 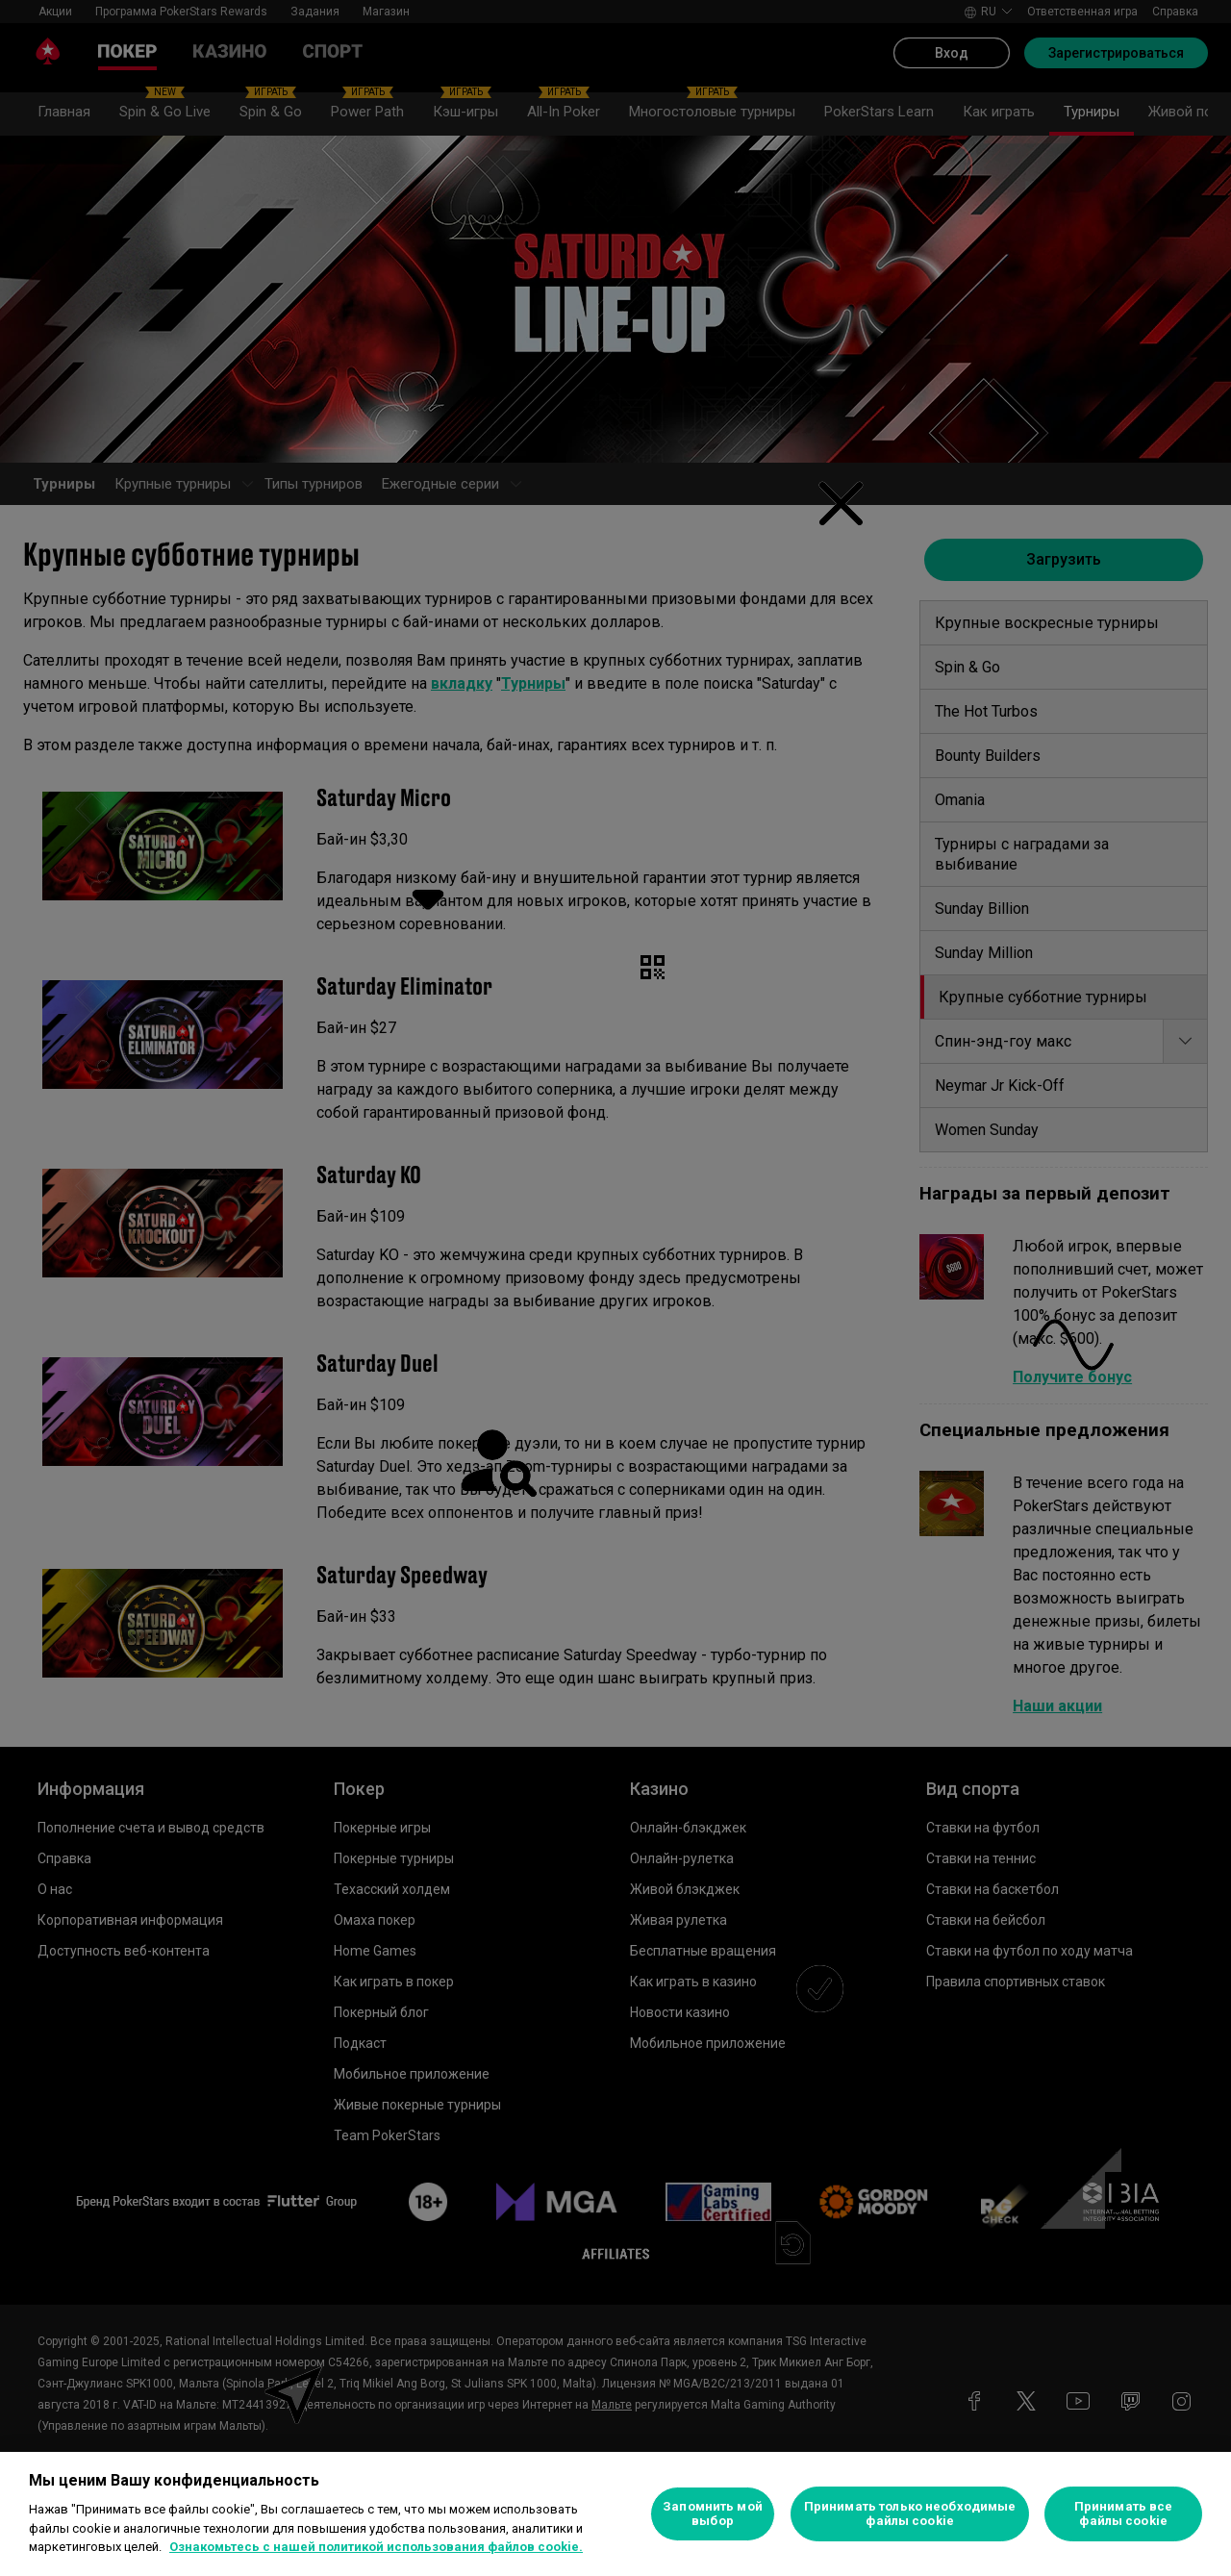 What do you see at coordinates (293, 2394) in the screenshot?
I see `access navigation or directions` at bounding box center [293, 2394].